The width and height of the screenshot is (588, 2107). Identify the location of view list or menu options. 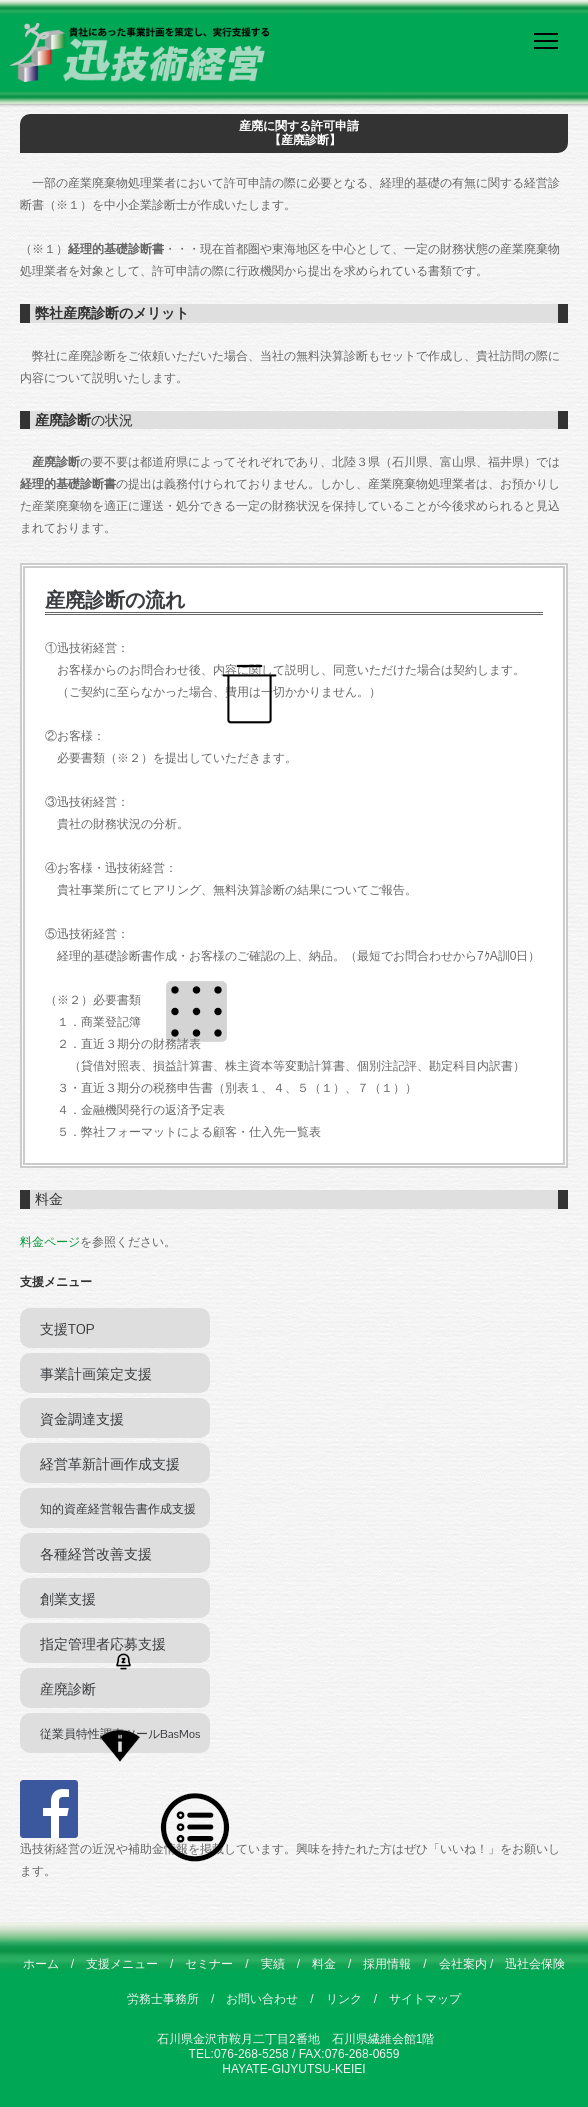
(195, 1827).